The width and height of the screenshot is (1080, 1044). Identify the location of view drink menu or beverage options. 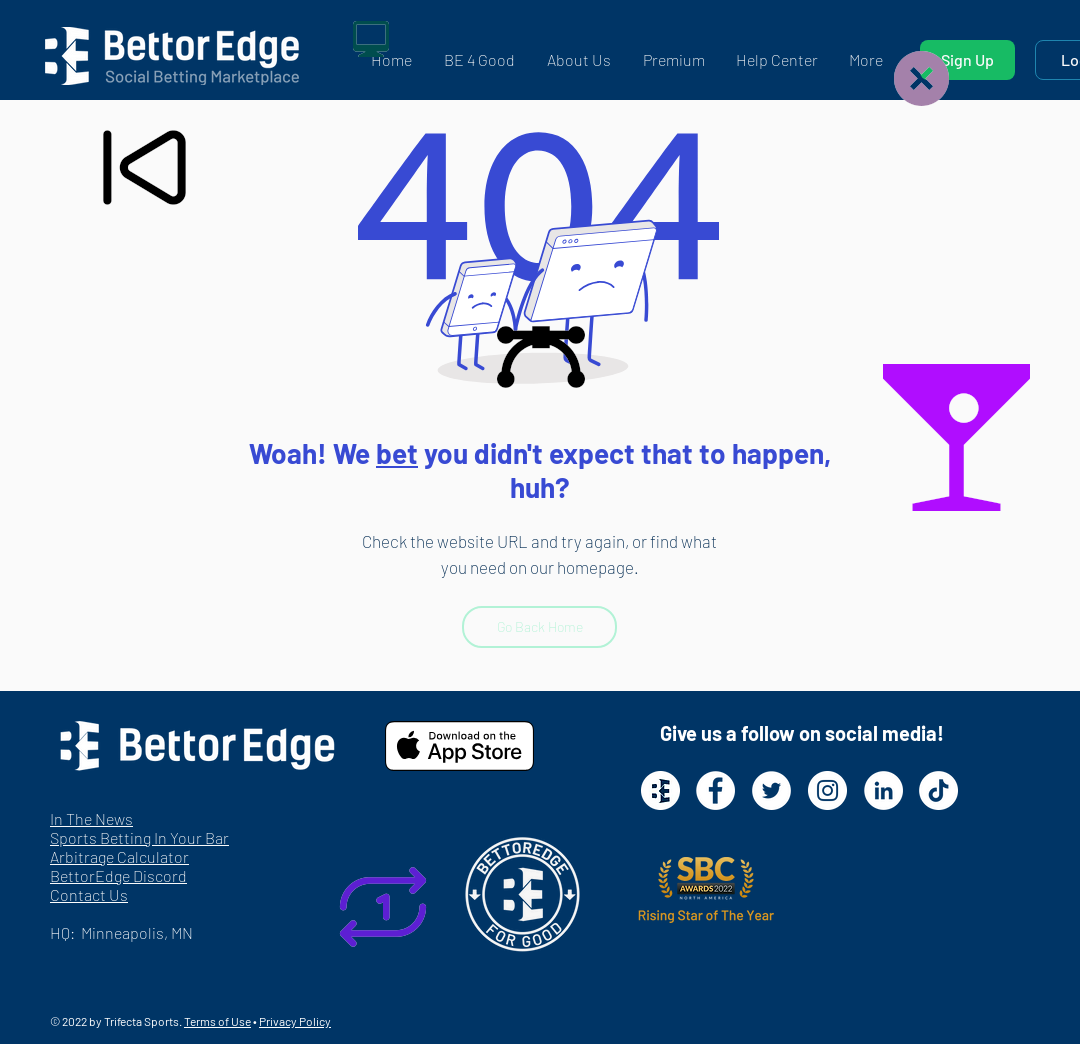
(956, 437).